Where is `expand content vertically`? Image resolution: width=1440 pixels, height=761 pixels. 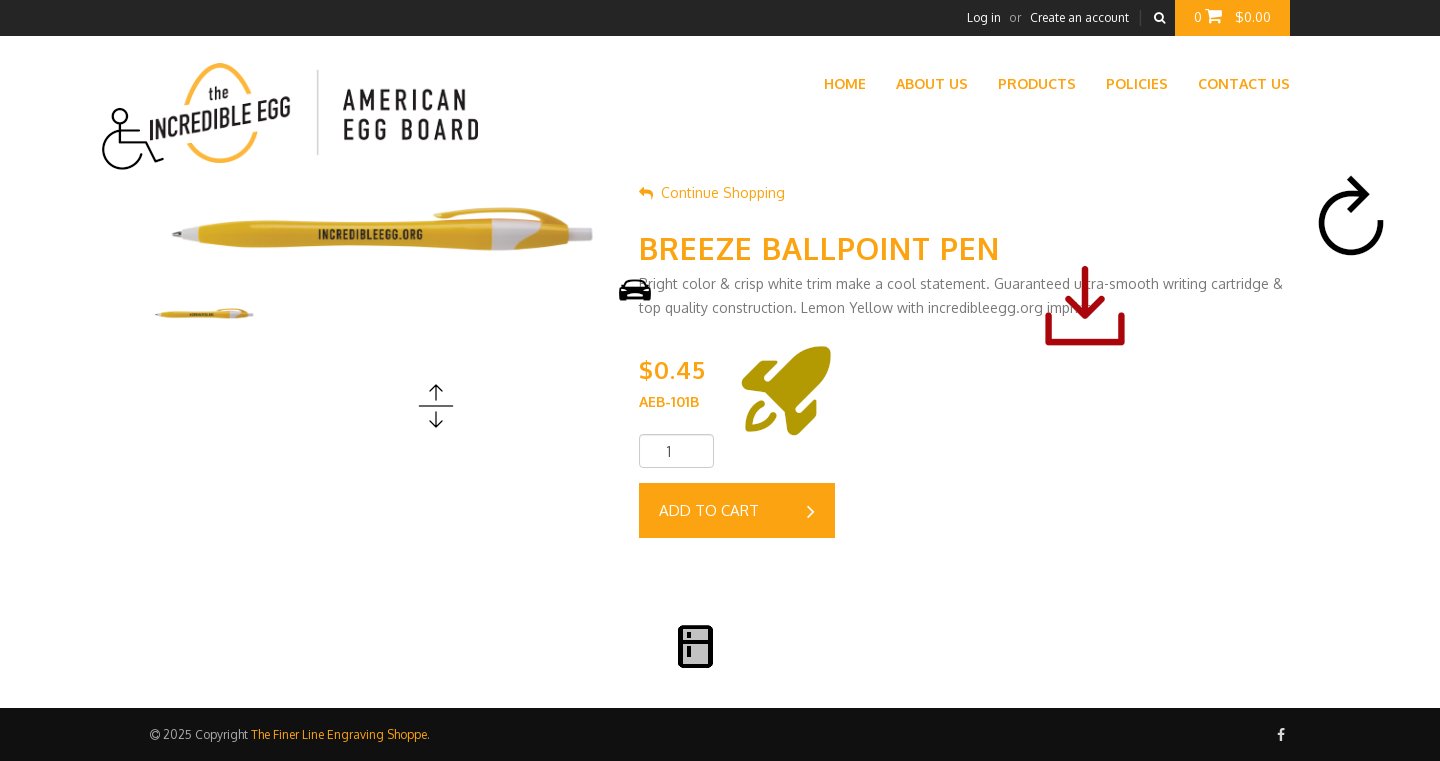
expand content vertically is located at coordinates (436, 406).